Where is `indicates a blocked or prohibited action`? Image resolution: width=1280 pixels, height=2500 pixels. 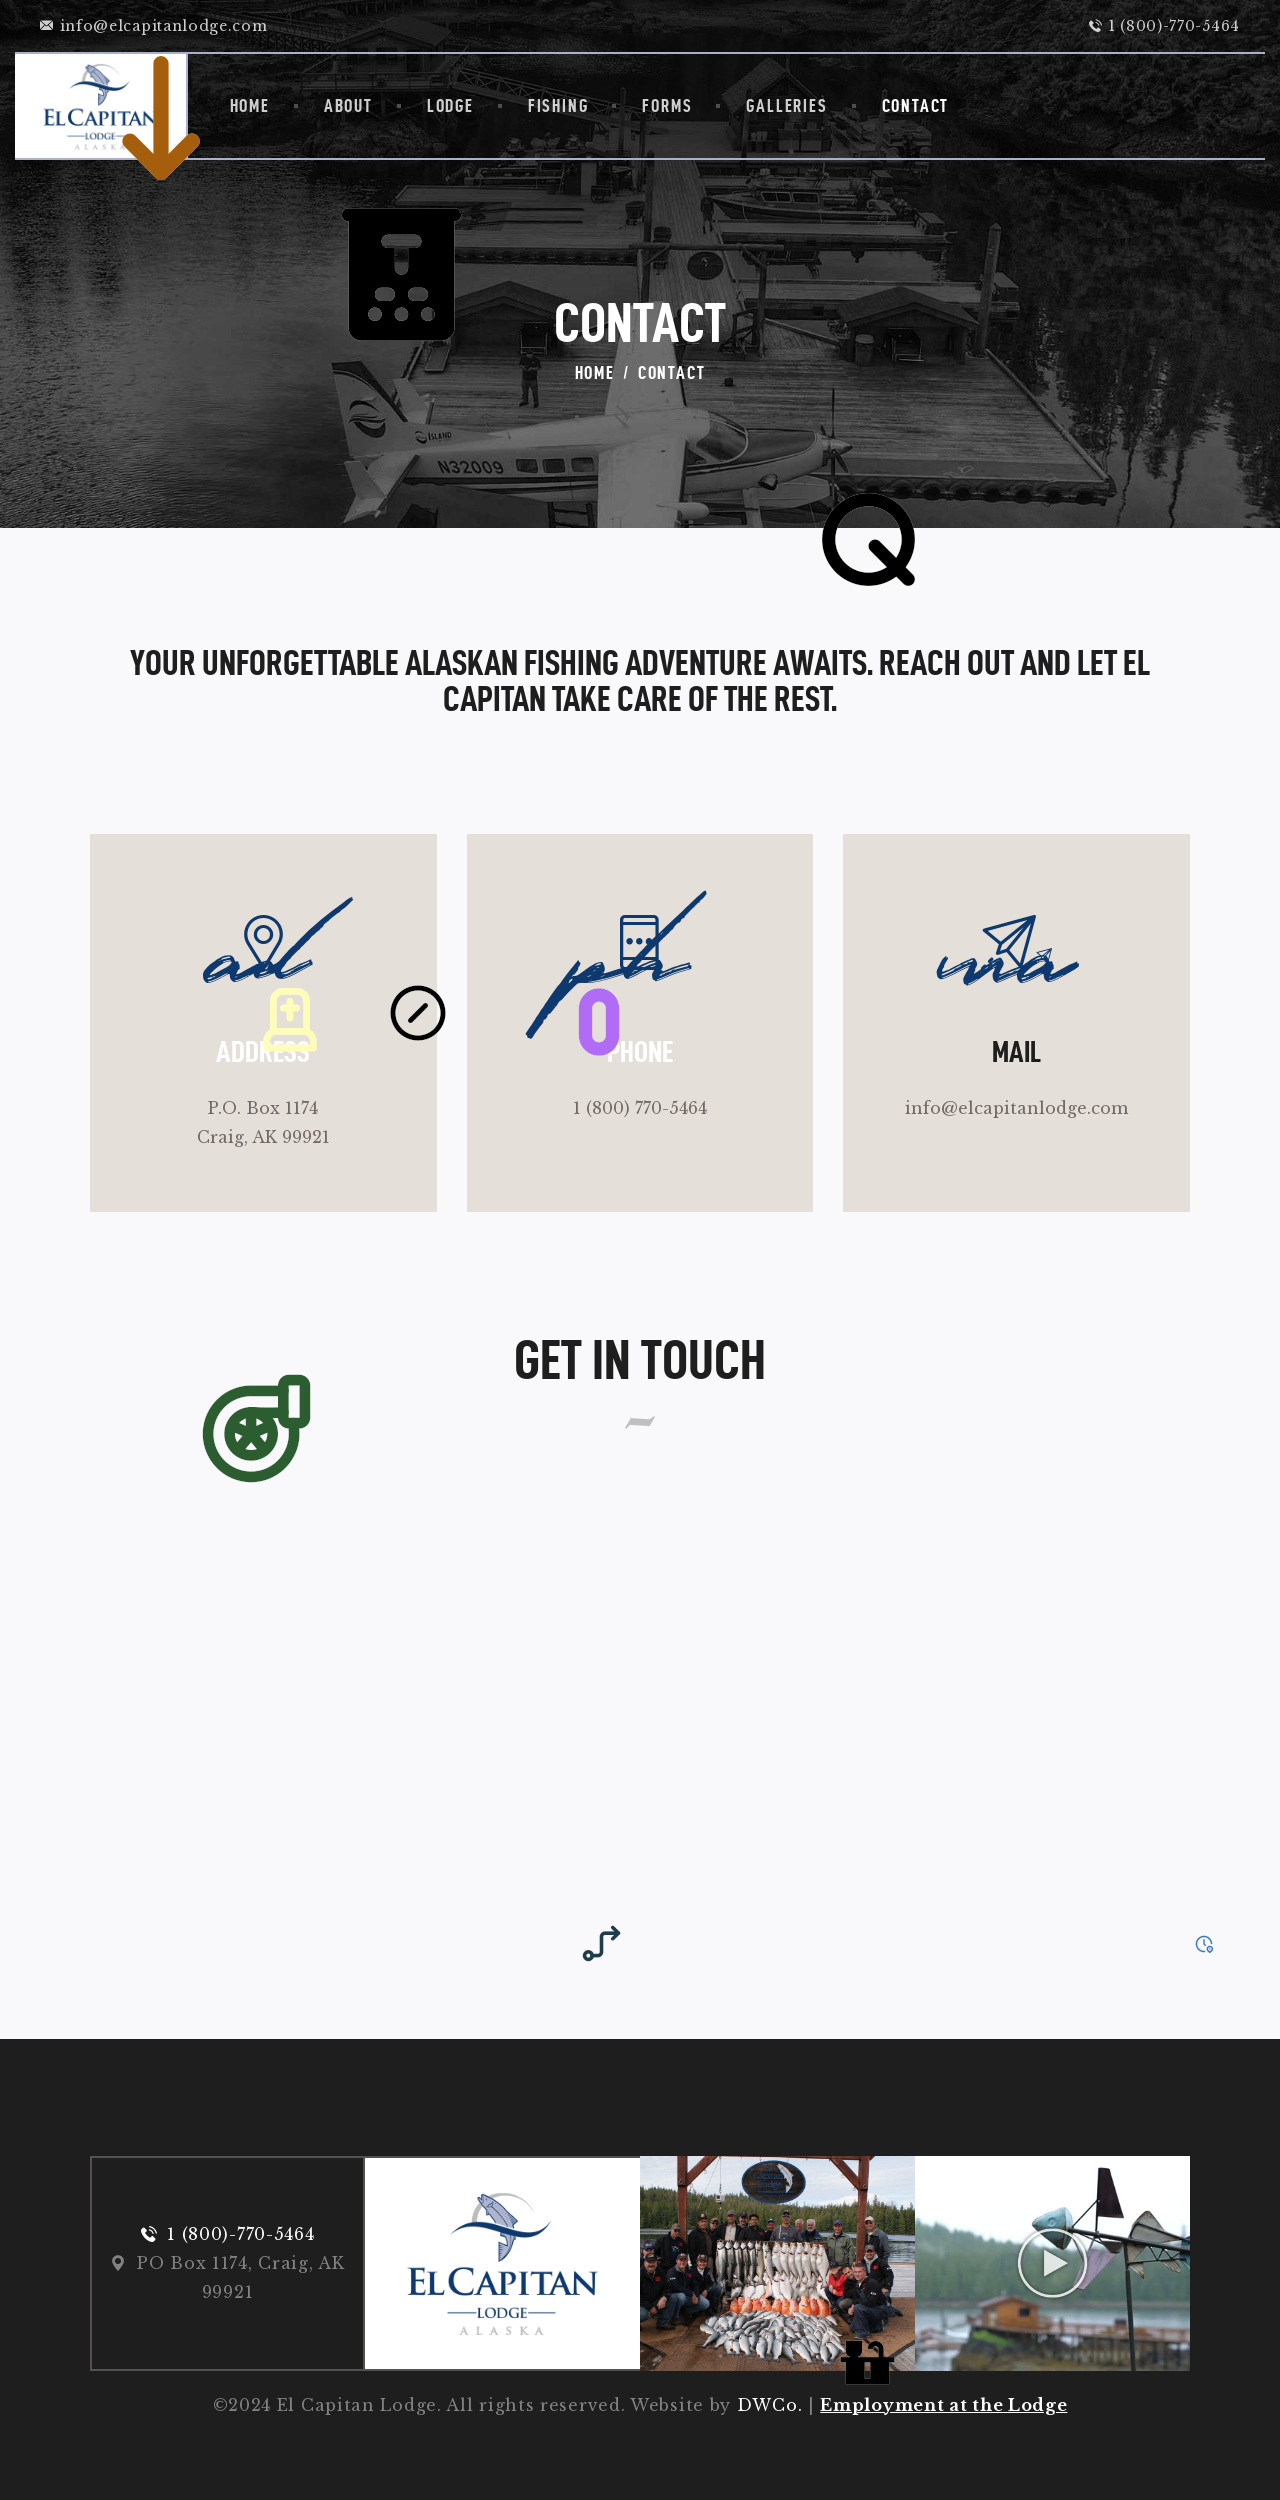
indicates a blocked or prohibited action is located at coordinates (418, 1013).